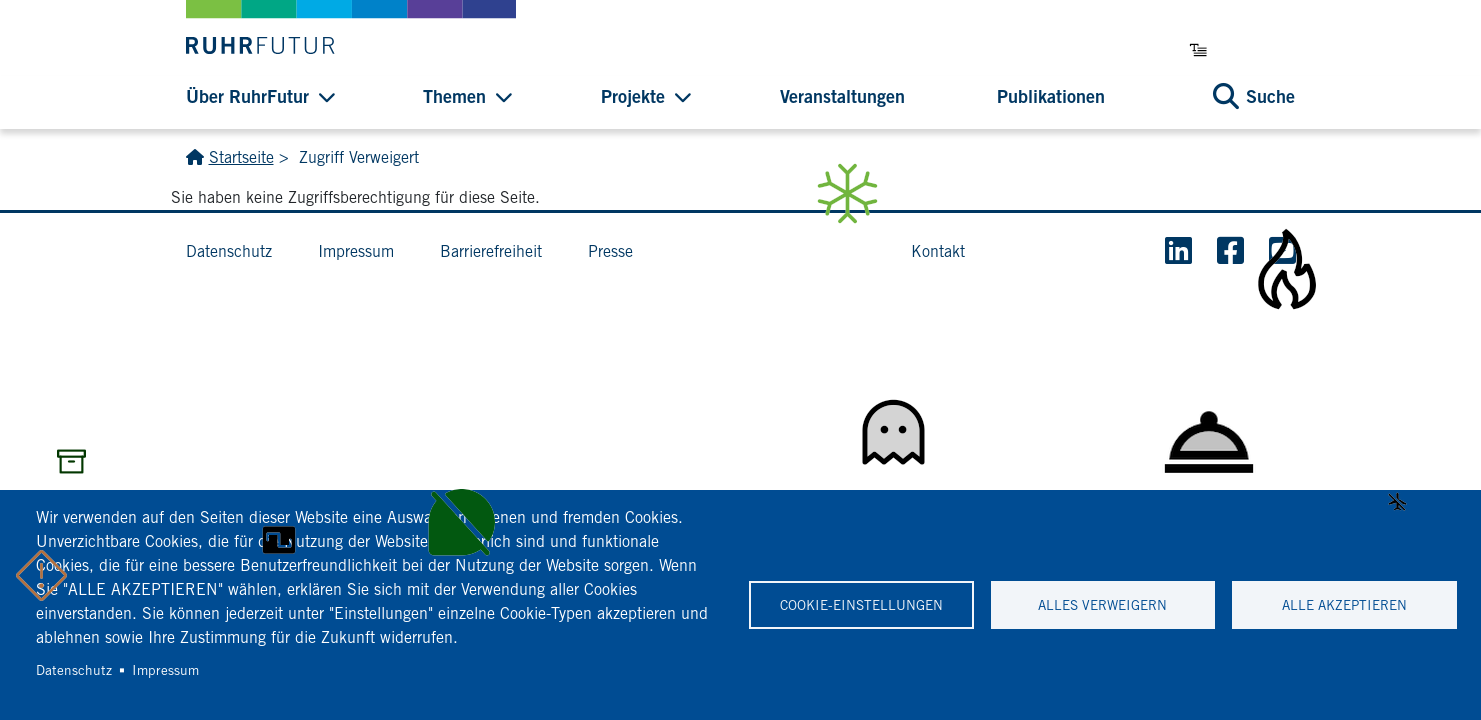 This screenshot has width=1481, height=720. What do you see at coordinates (41, 575) in the screenshot?
I see `indicates a warning or caution alert` at bounding box center [41, 575].